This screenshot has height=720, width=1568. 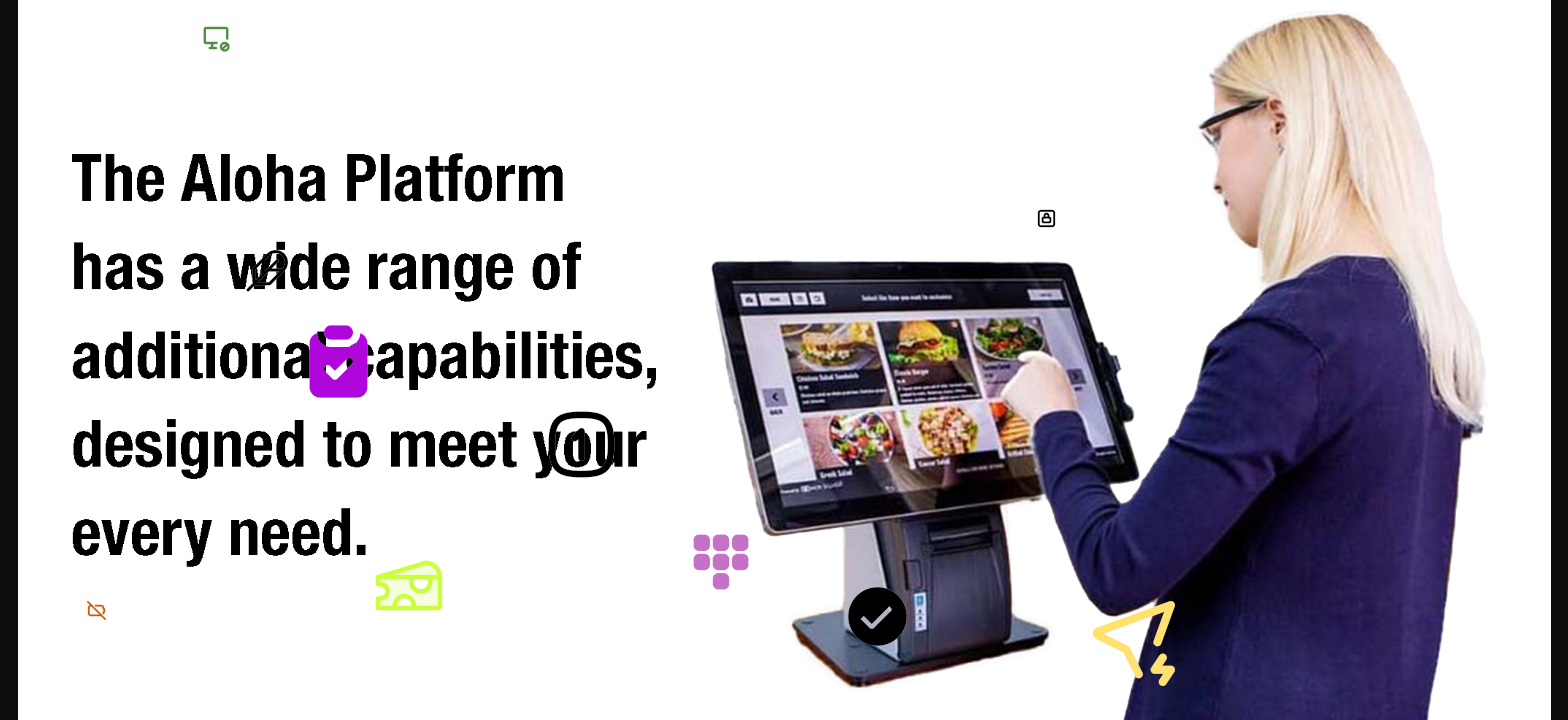 What do you see at coordinates (409, 589) in the screenshot?
I see `browse dairy or cheese products` at bounding box center [409, 589].